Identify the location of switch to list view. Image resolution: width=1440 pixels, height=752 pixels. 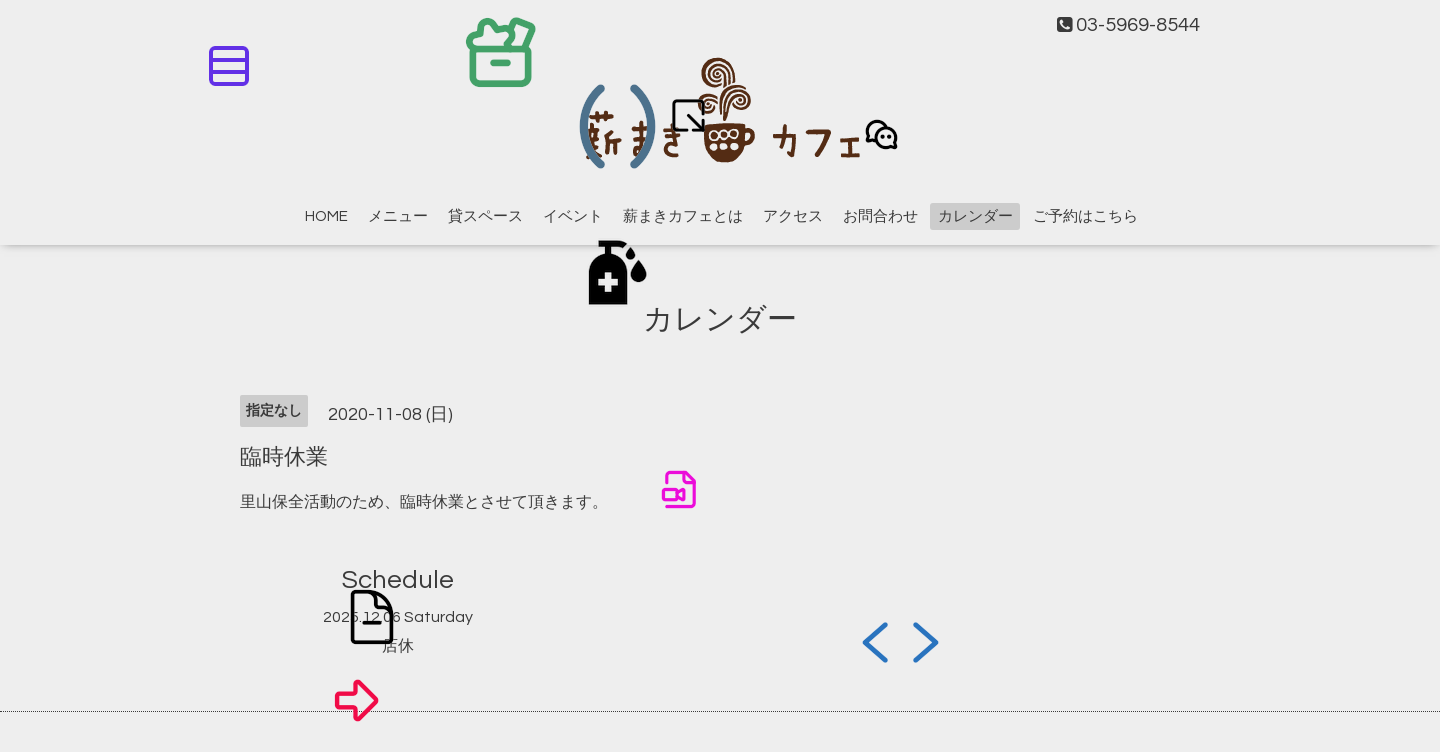
(229, 66).